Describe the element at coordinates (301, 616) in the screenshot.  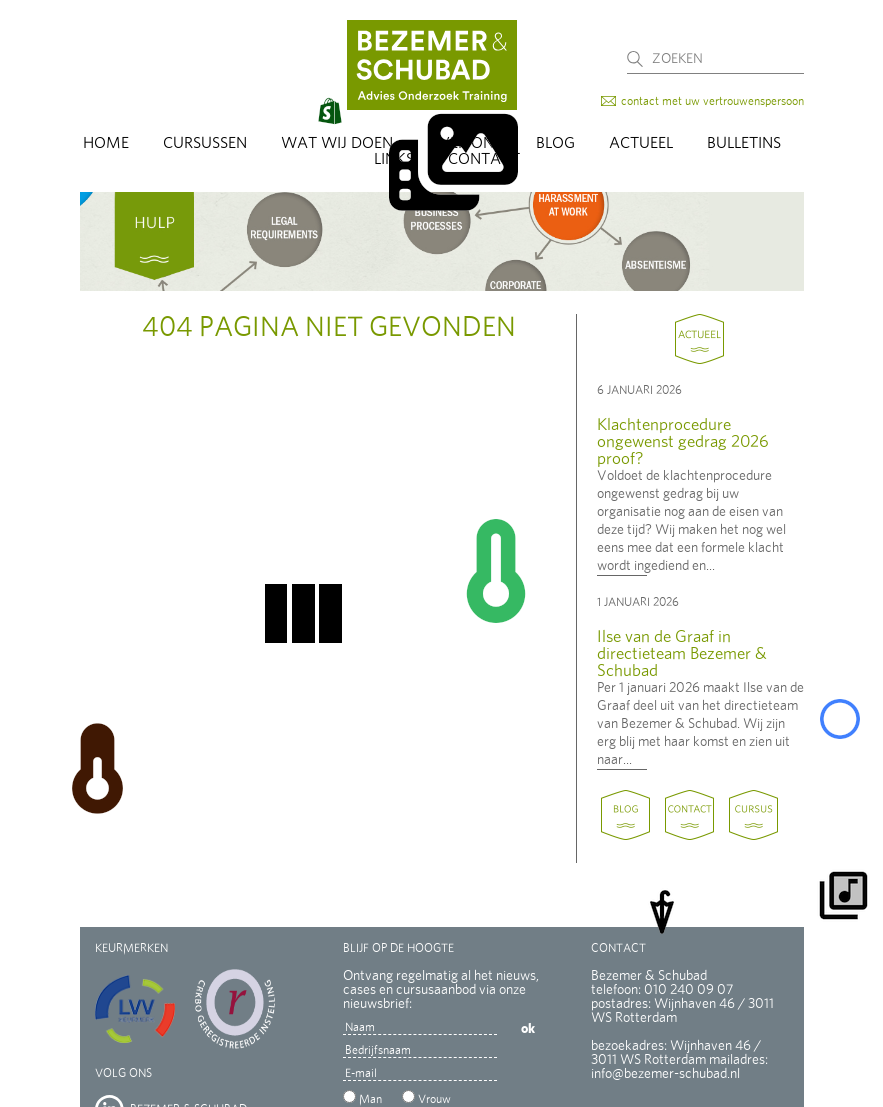
I see `switch to column view layout` at that location.